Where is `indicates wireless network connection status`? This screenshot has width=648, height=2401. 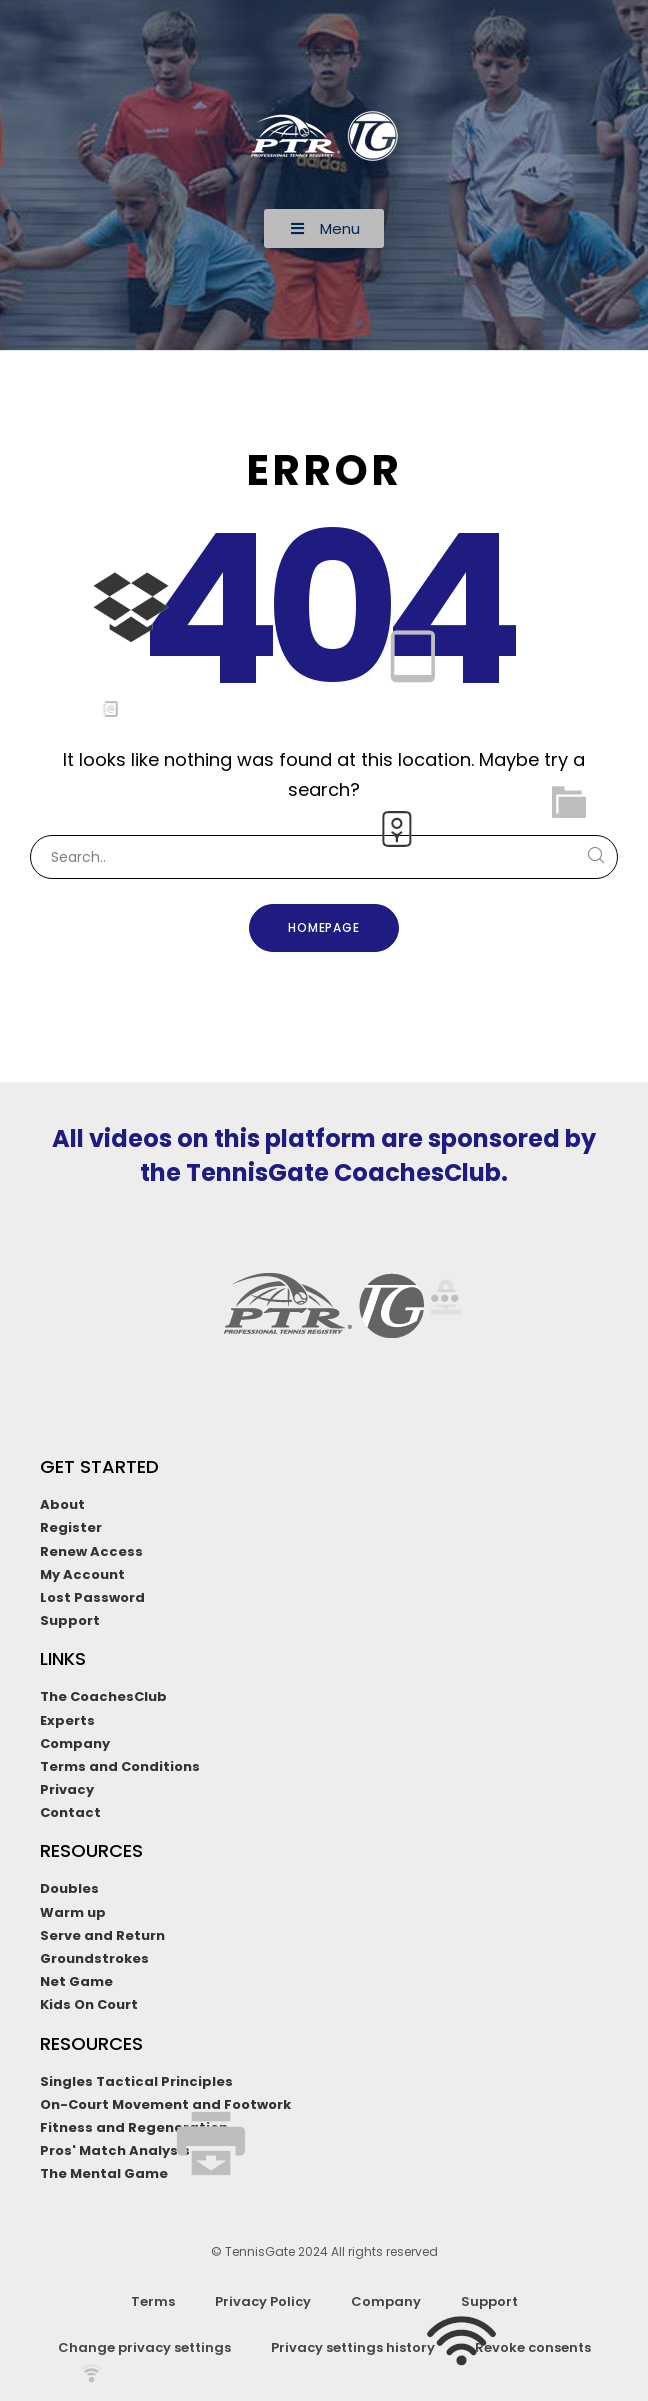 indicates wireless network connection status is located at coordinates (461, 2339).